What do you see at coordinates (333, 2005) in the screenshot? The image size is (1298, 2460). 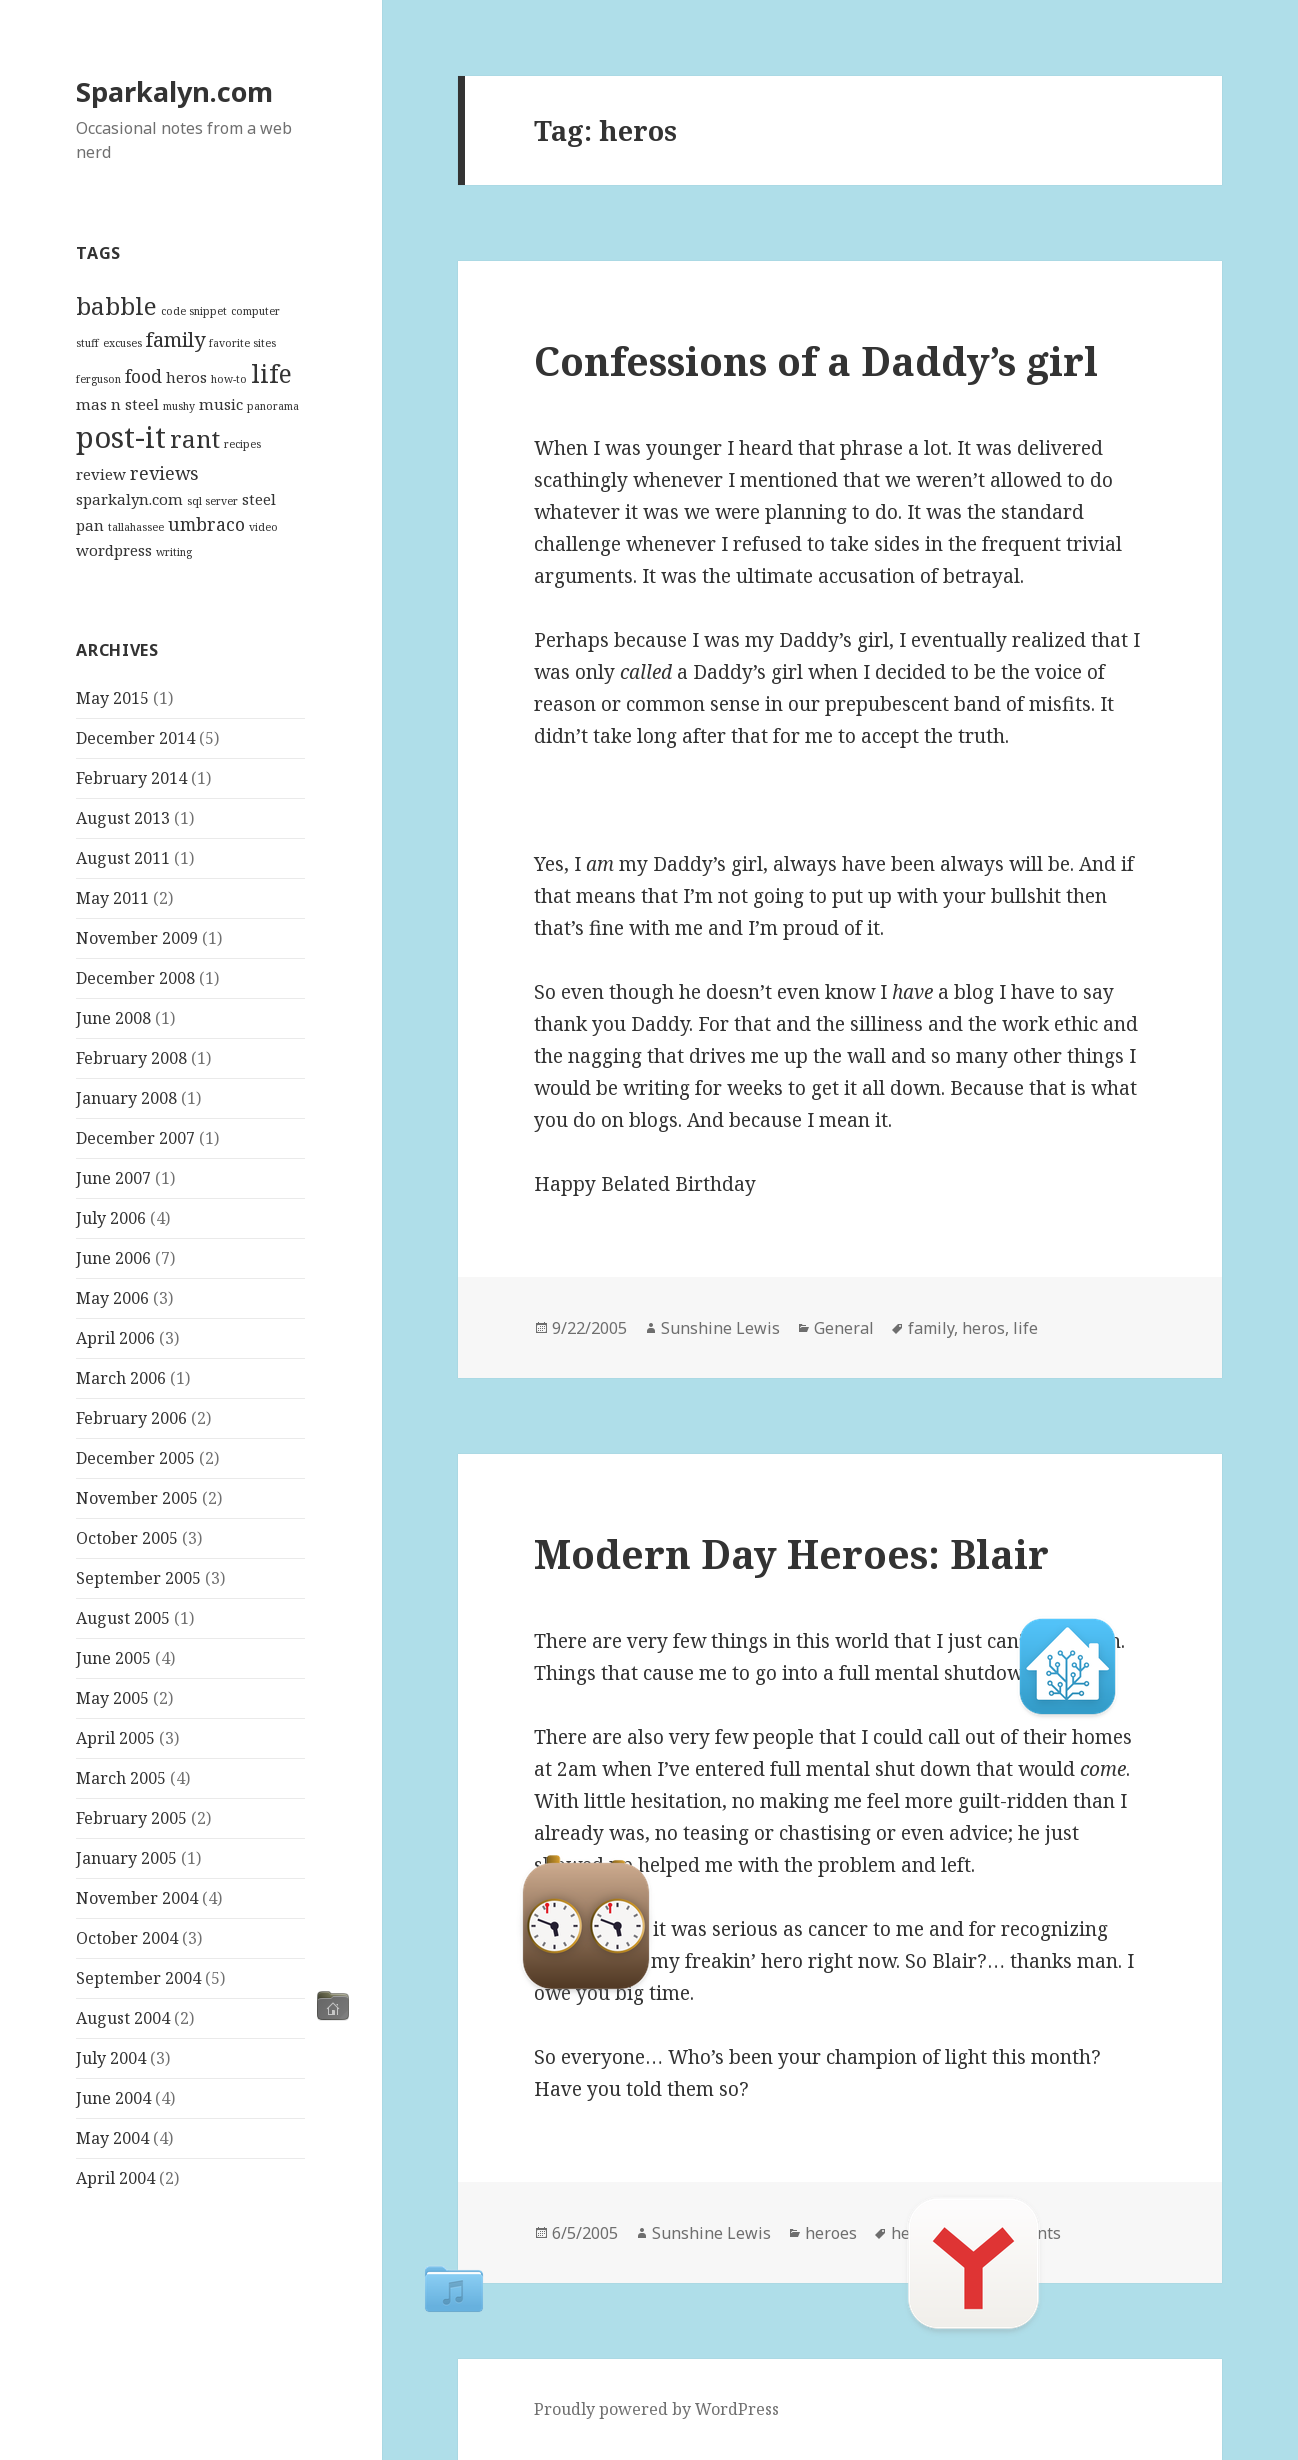 I see `access your home folder` at bounding box center [333, 2005].